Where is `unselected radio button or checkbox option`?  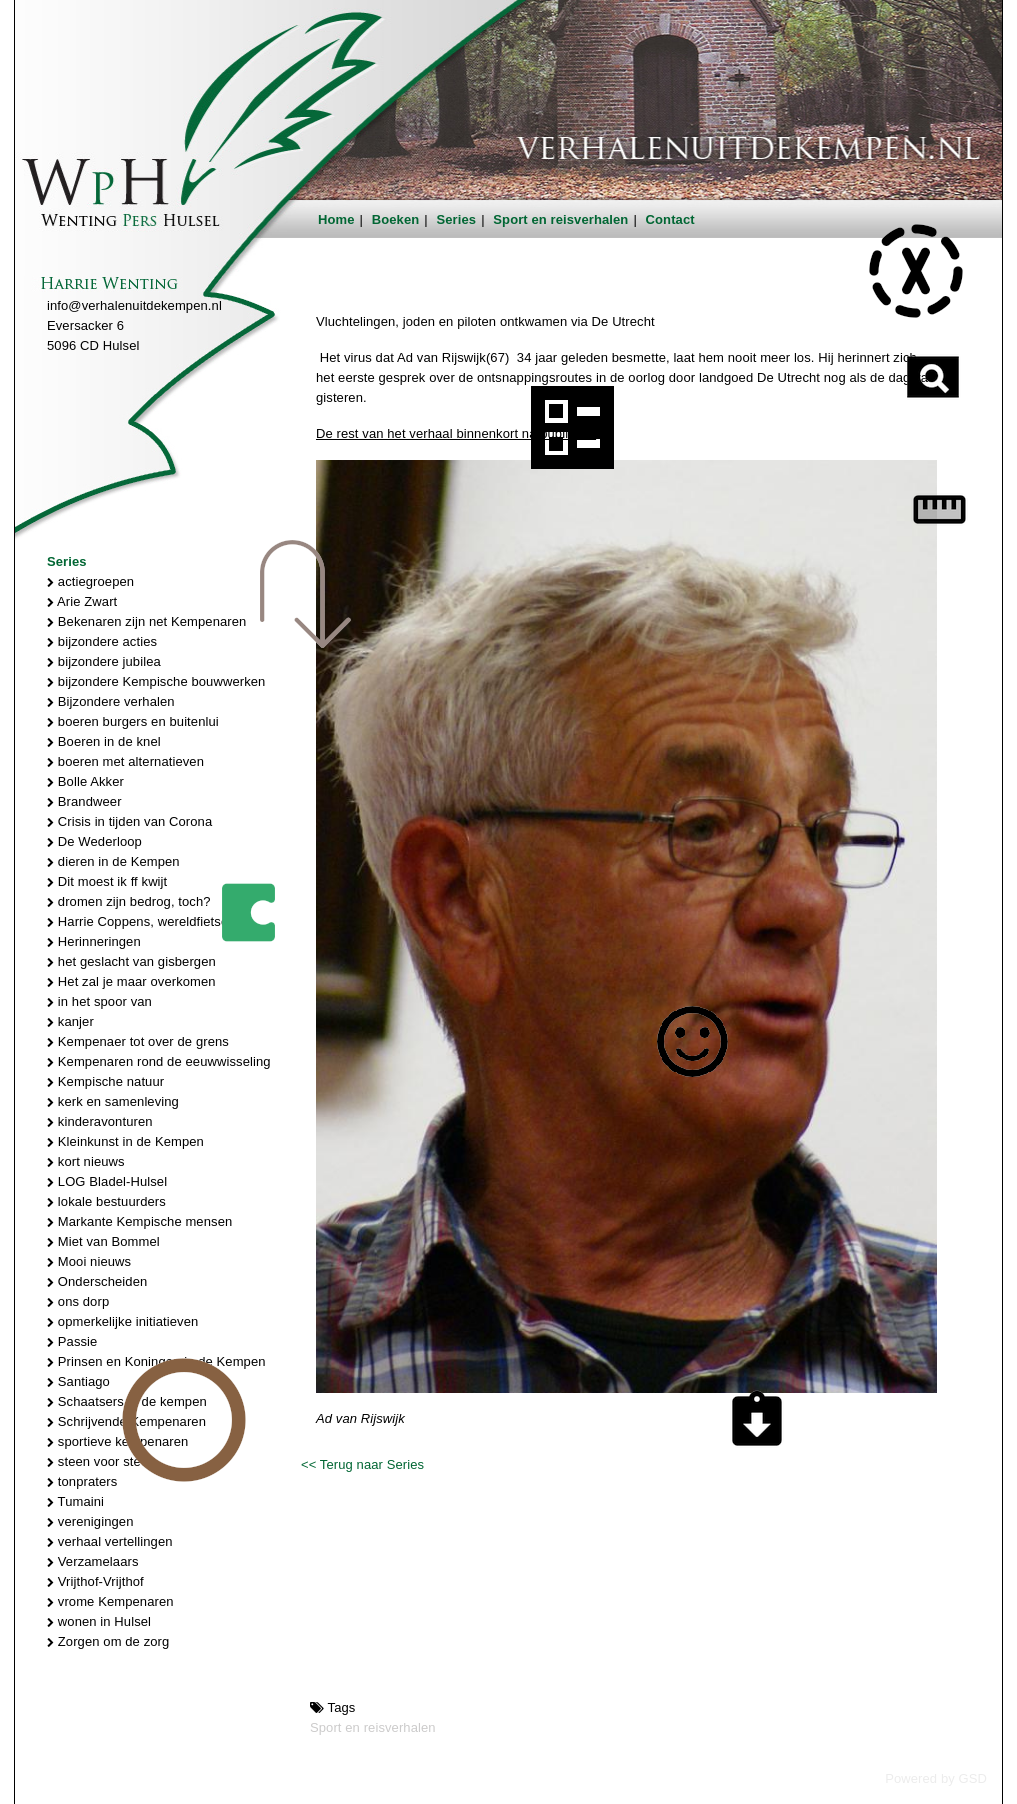
unselected radio button or checkbox option is located at coordinates (184, 1420).